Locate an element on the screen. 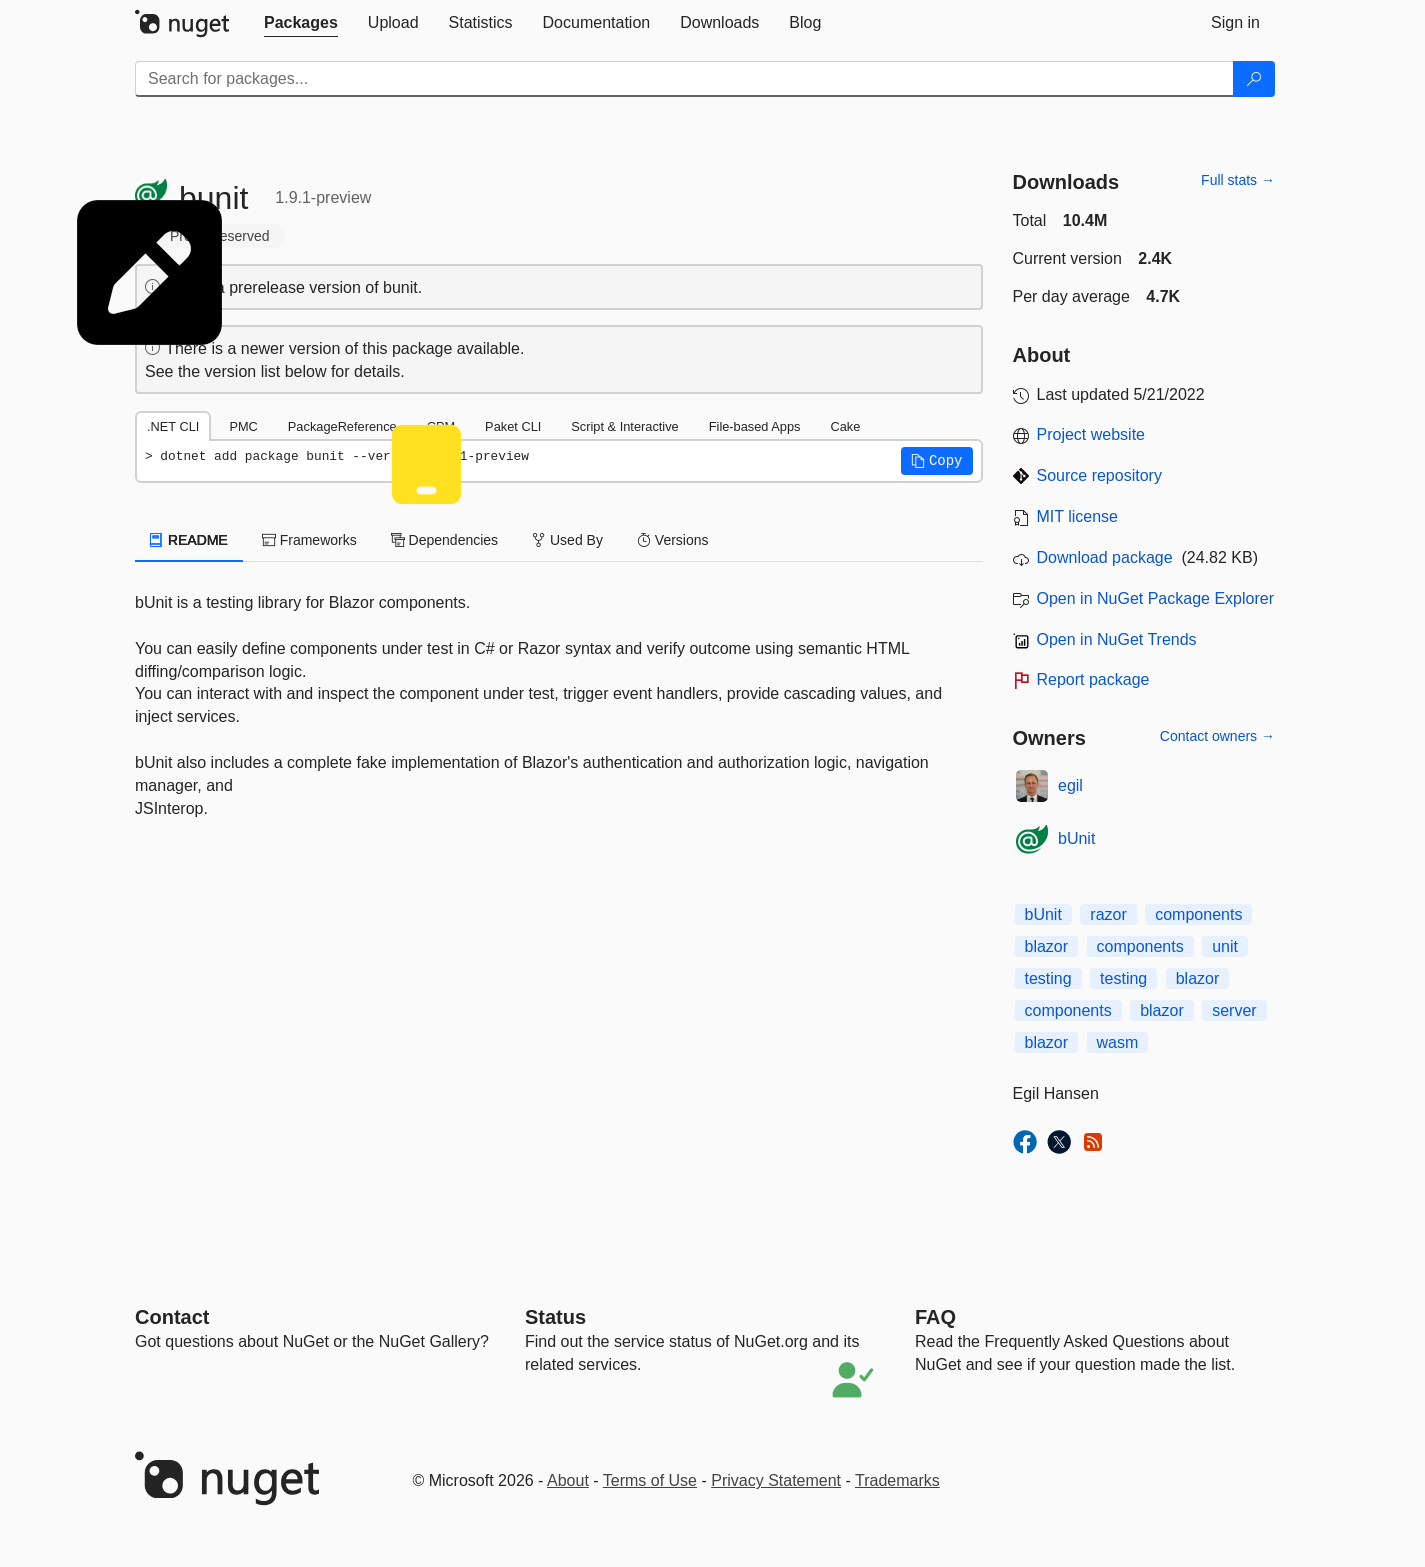 The image size is (1425, 1567). user verified or account confirmed is located at coordinates (851, 1379).